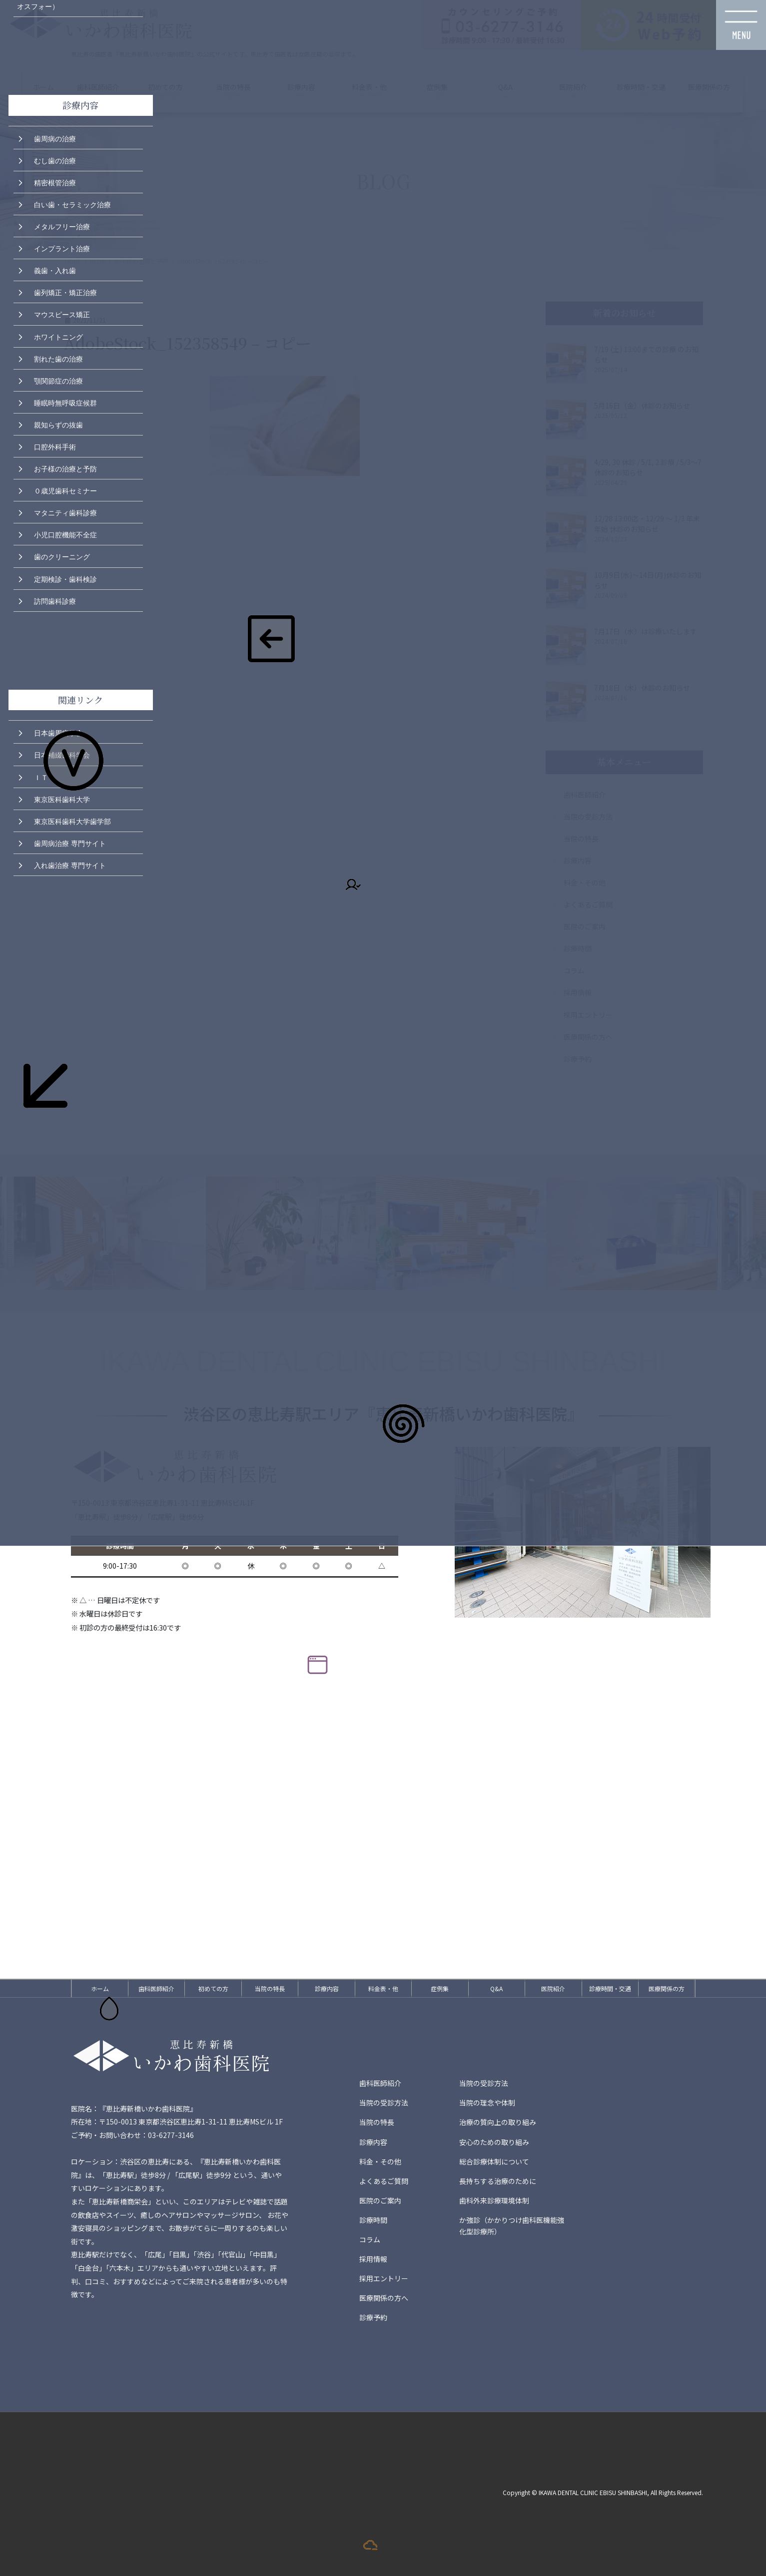  I want to click on user verified or approved, so click(353, 885).